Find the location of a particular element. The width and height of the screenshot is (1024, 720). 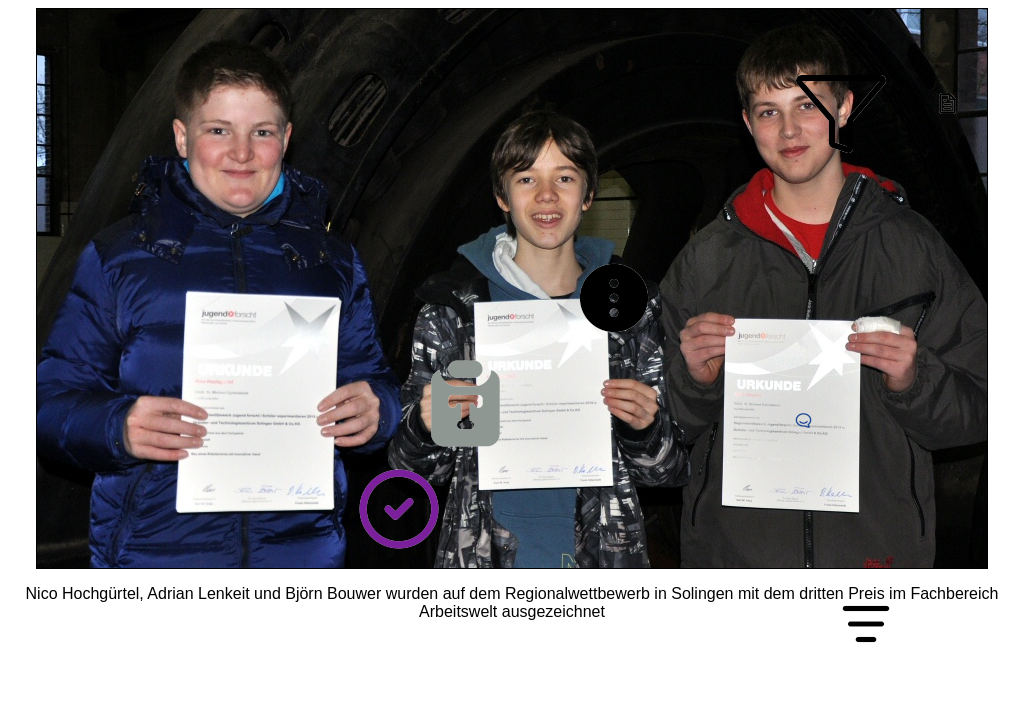

view document contents is located at coordinates (947, 103).